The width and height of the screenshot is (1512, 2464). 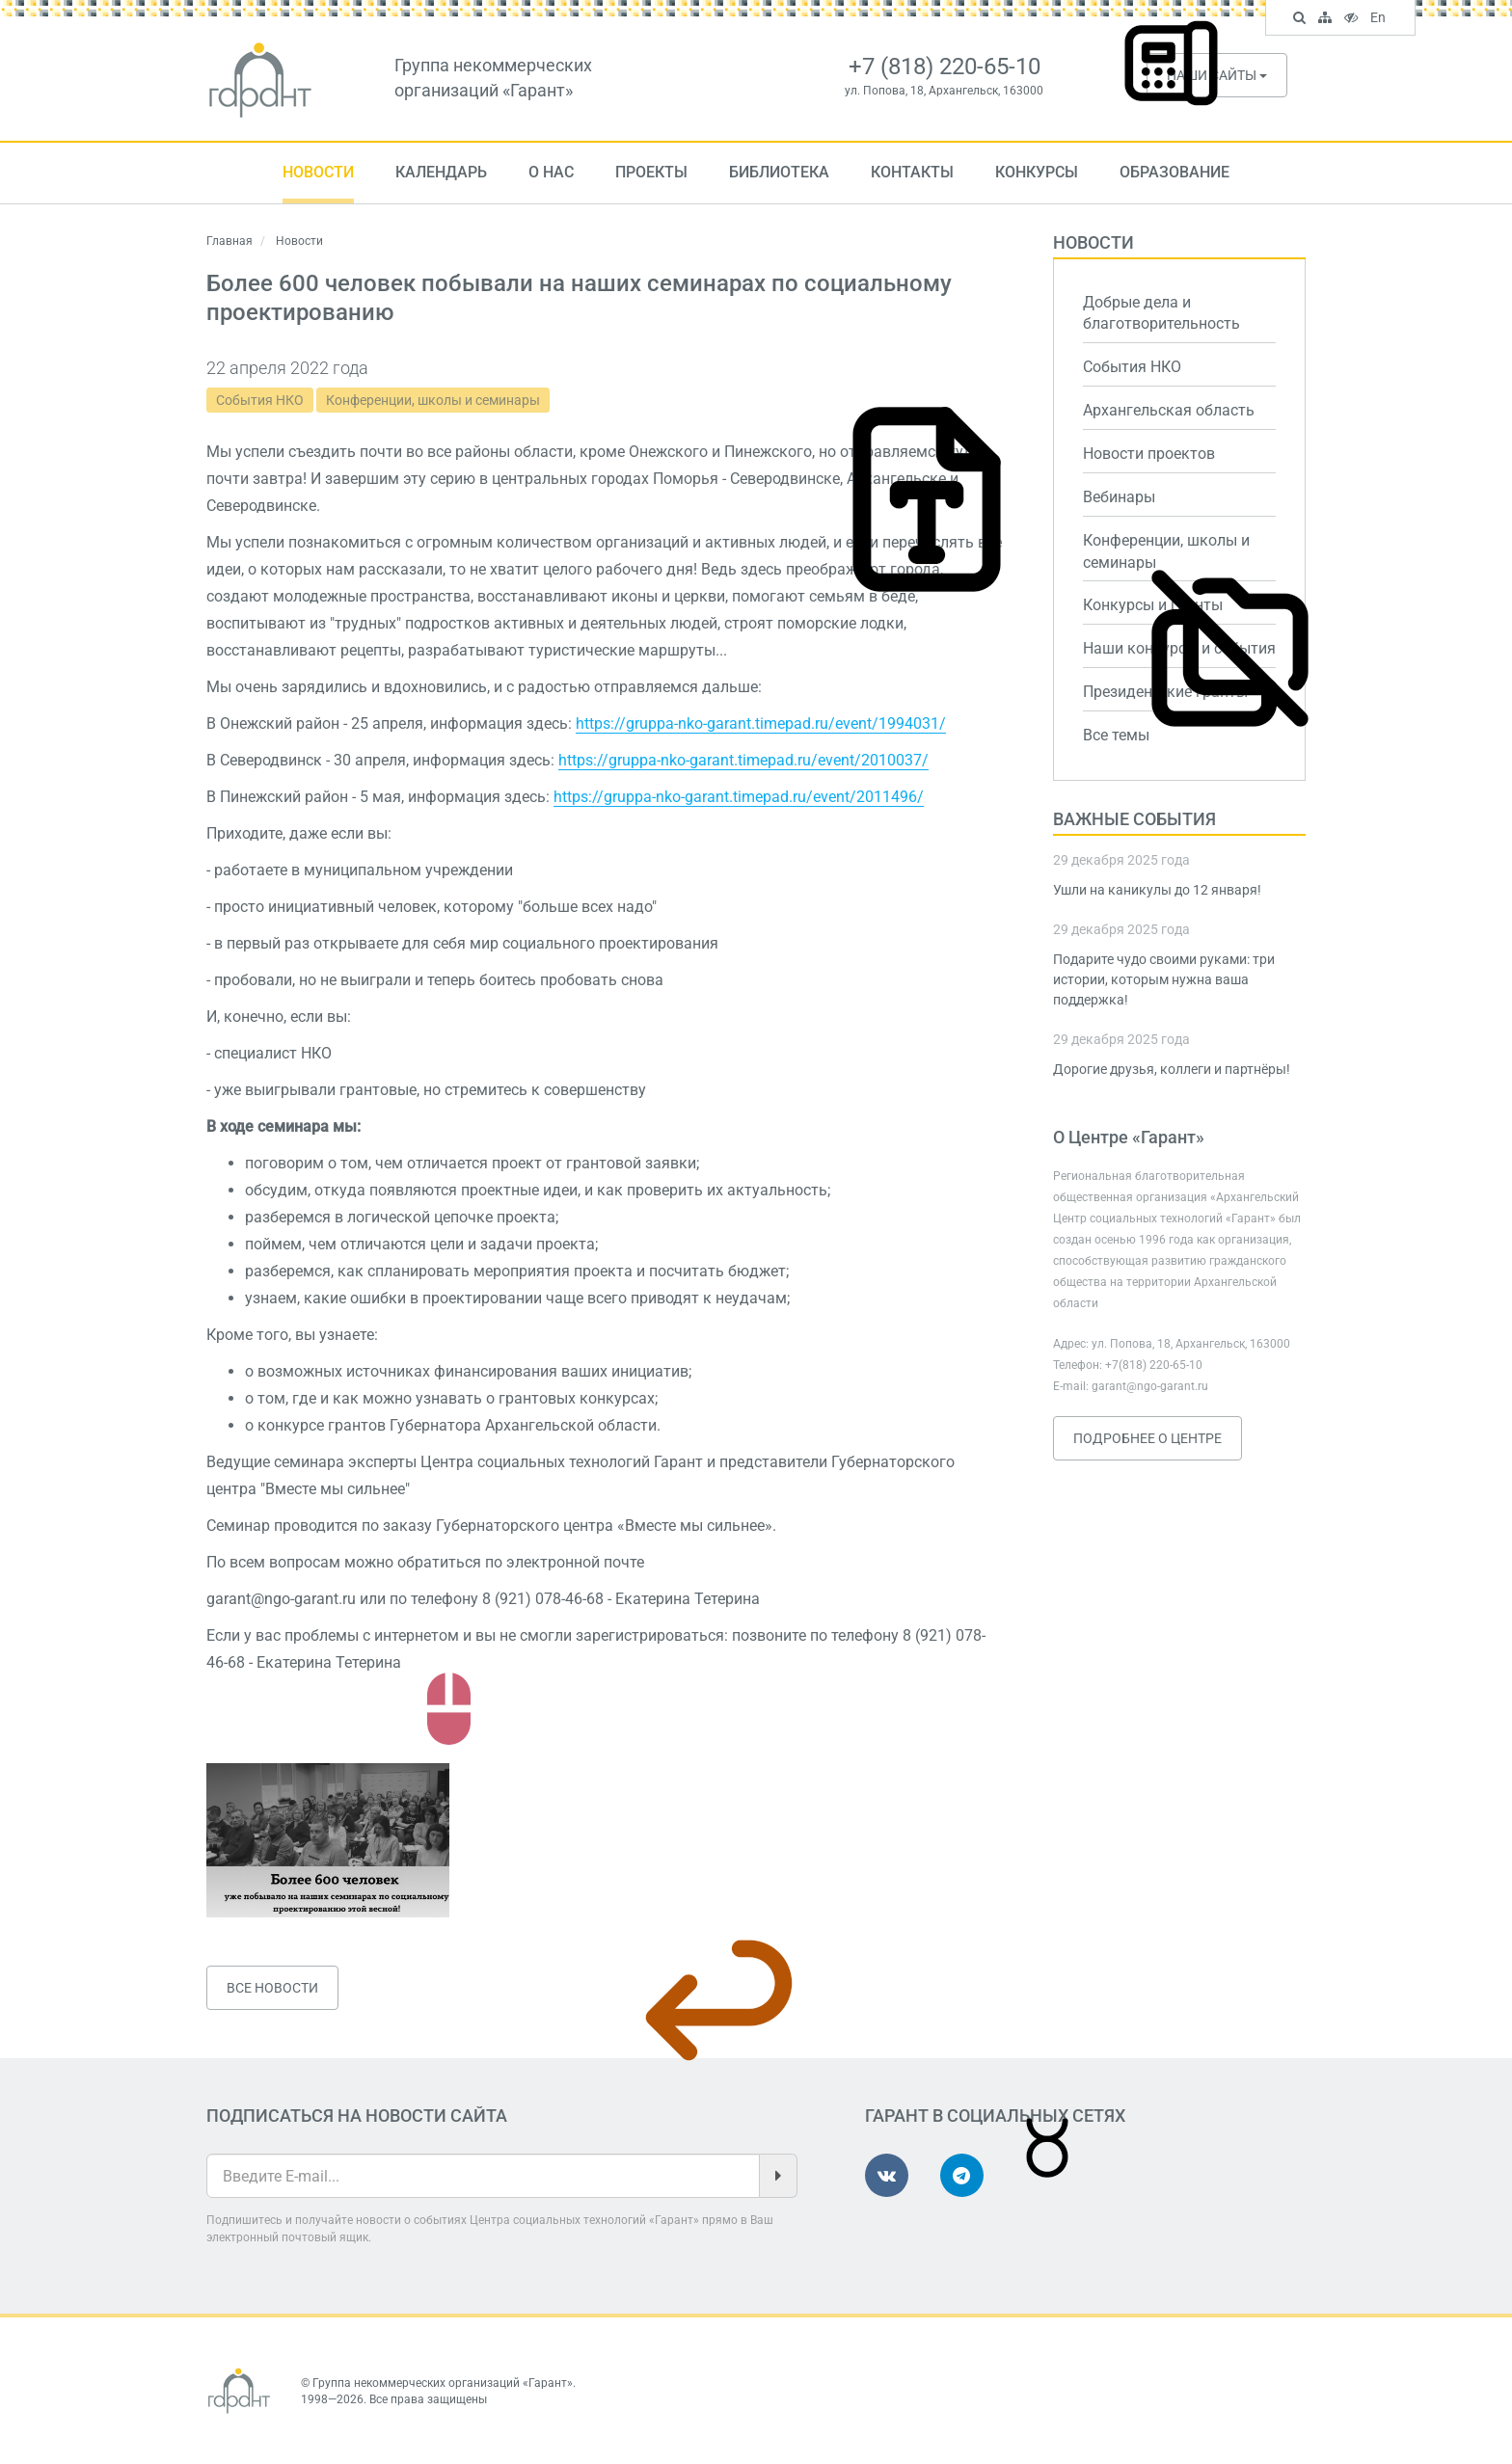 I want to click on indicates taurus zodiac sign, so click(x=1047, y=2148).